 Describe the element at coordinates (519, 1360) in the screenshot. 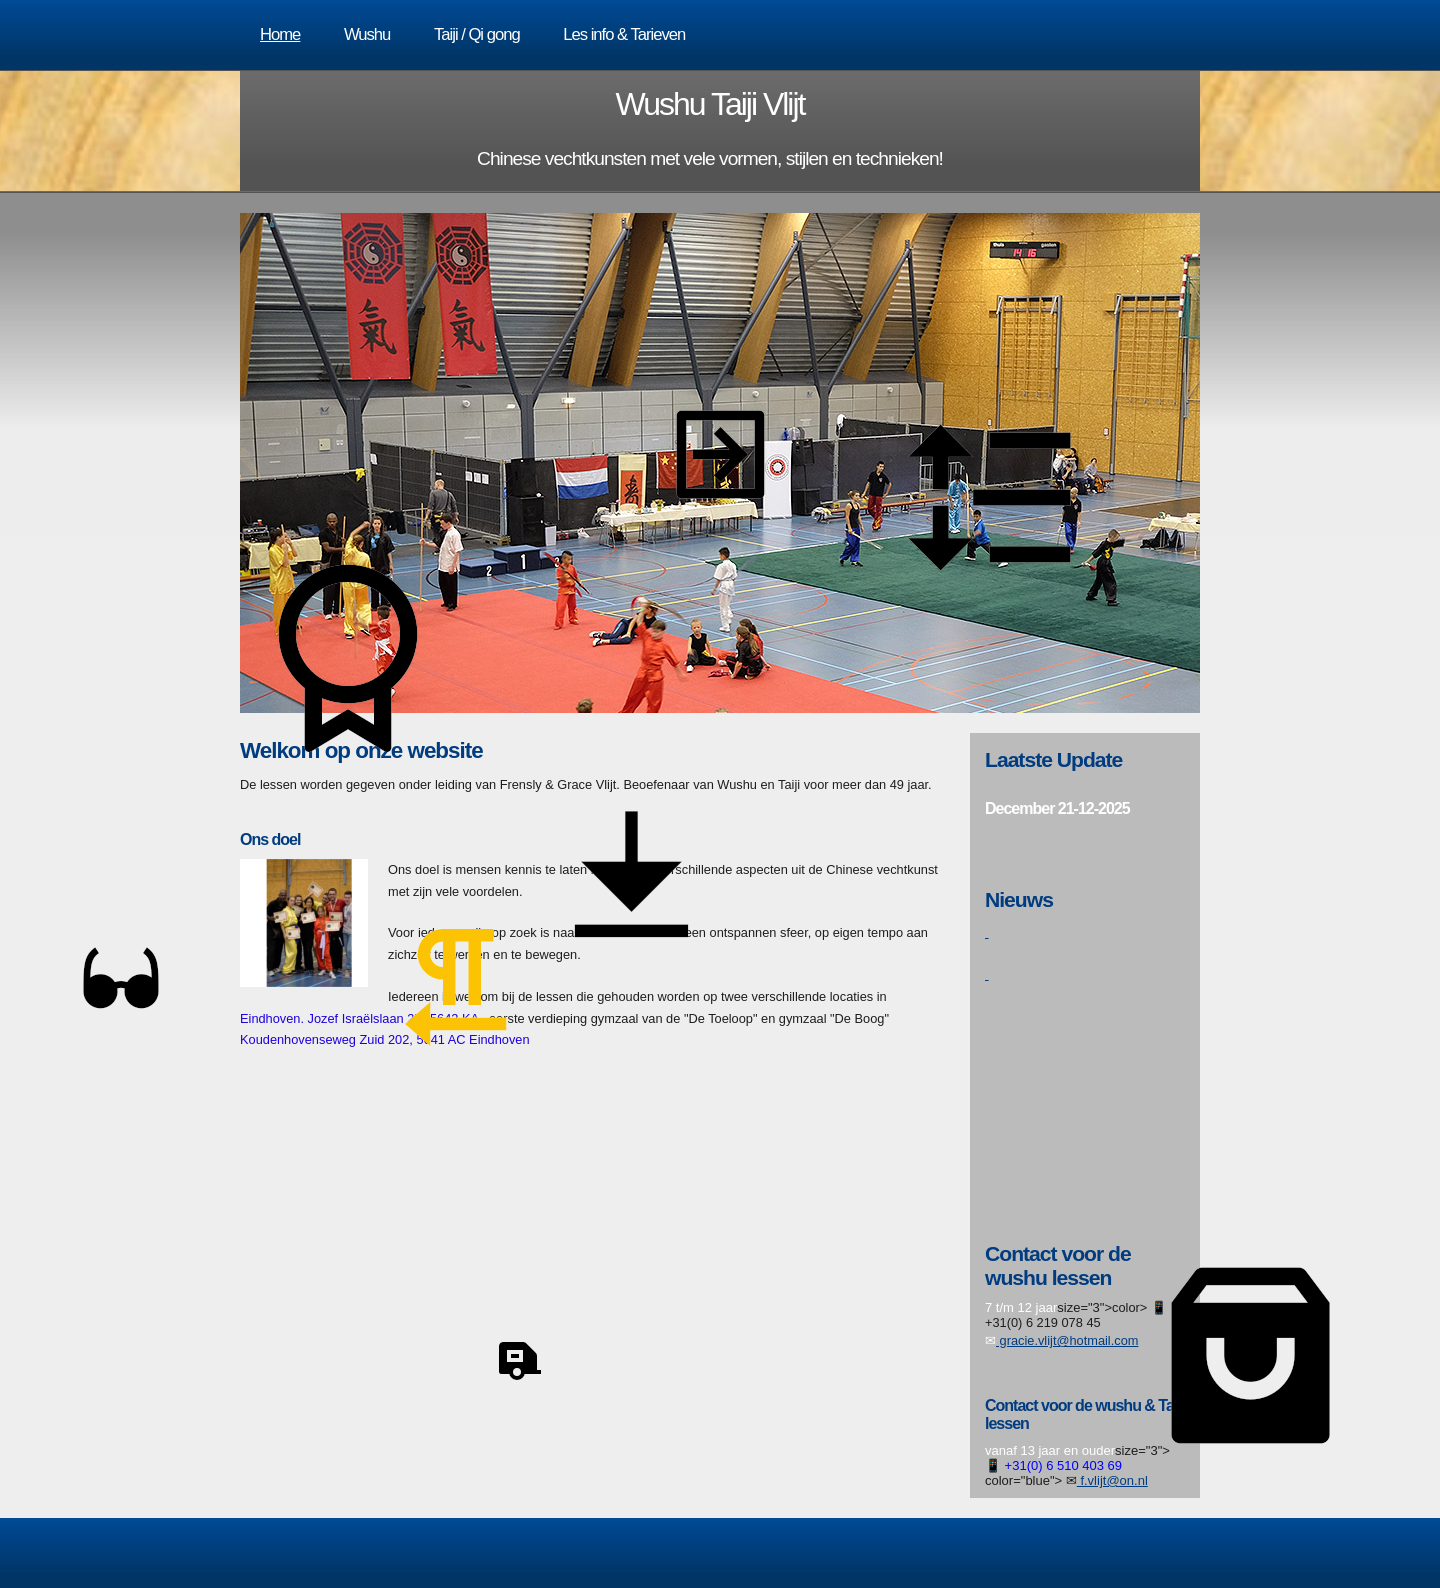

I see `view caravan or RV rental options` at that location.